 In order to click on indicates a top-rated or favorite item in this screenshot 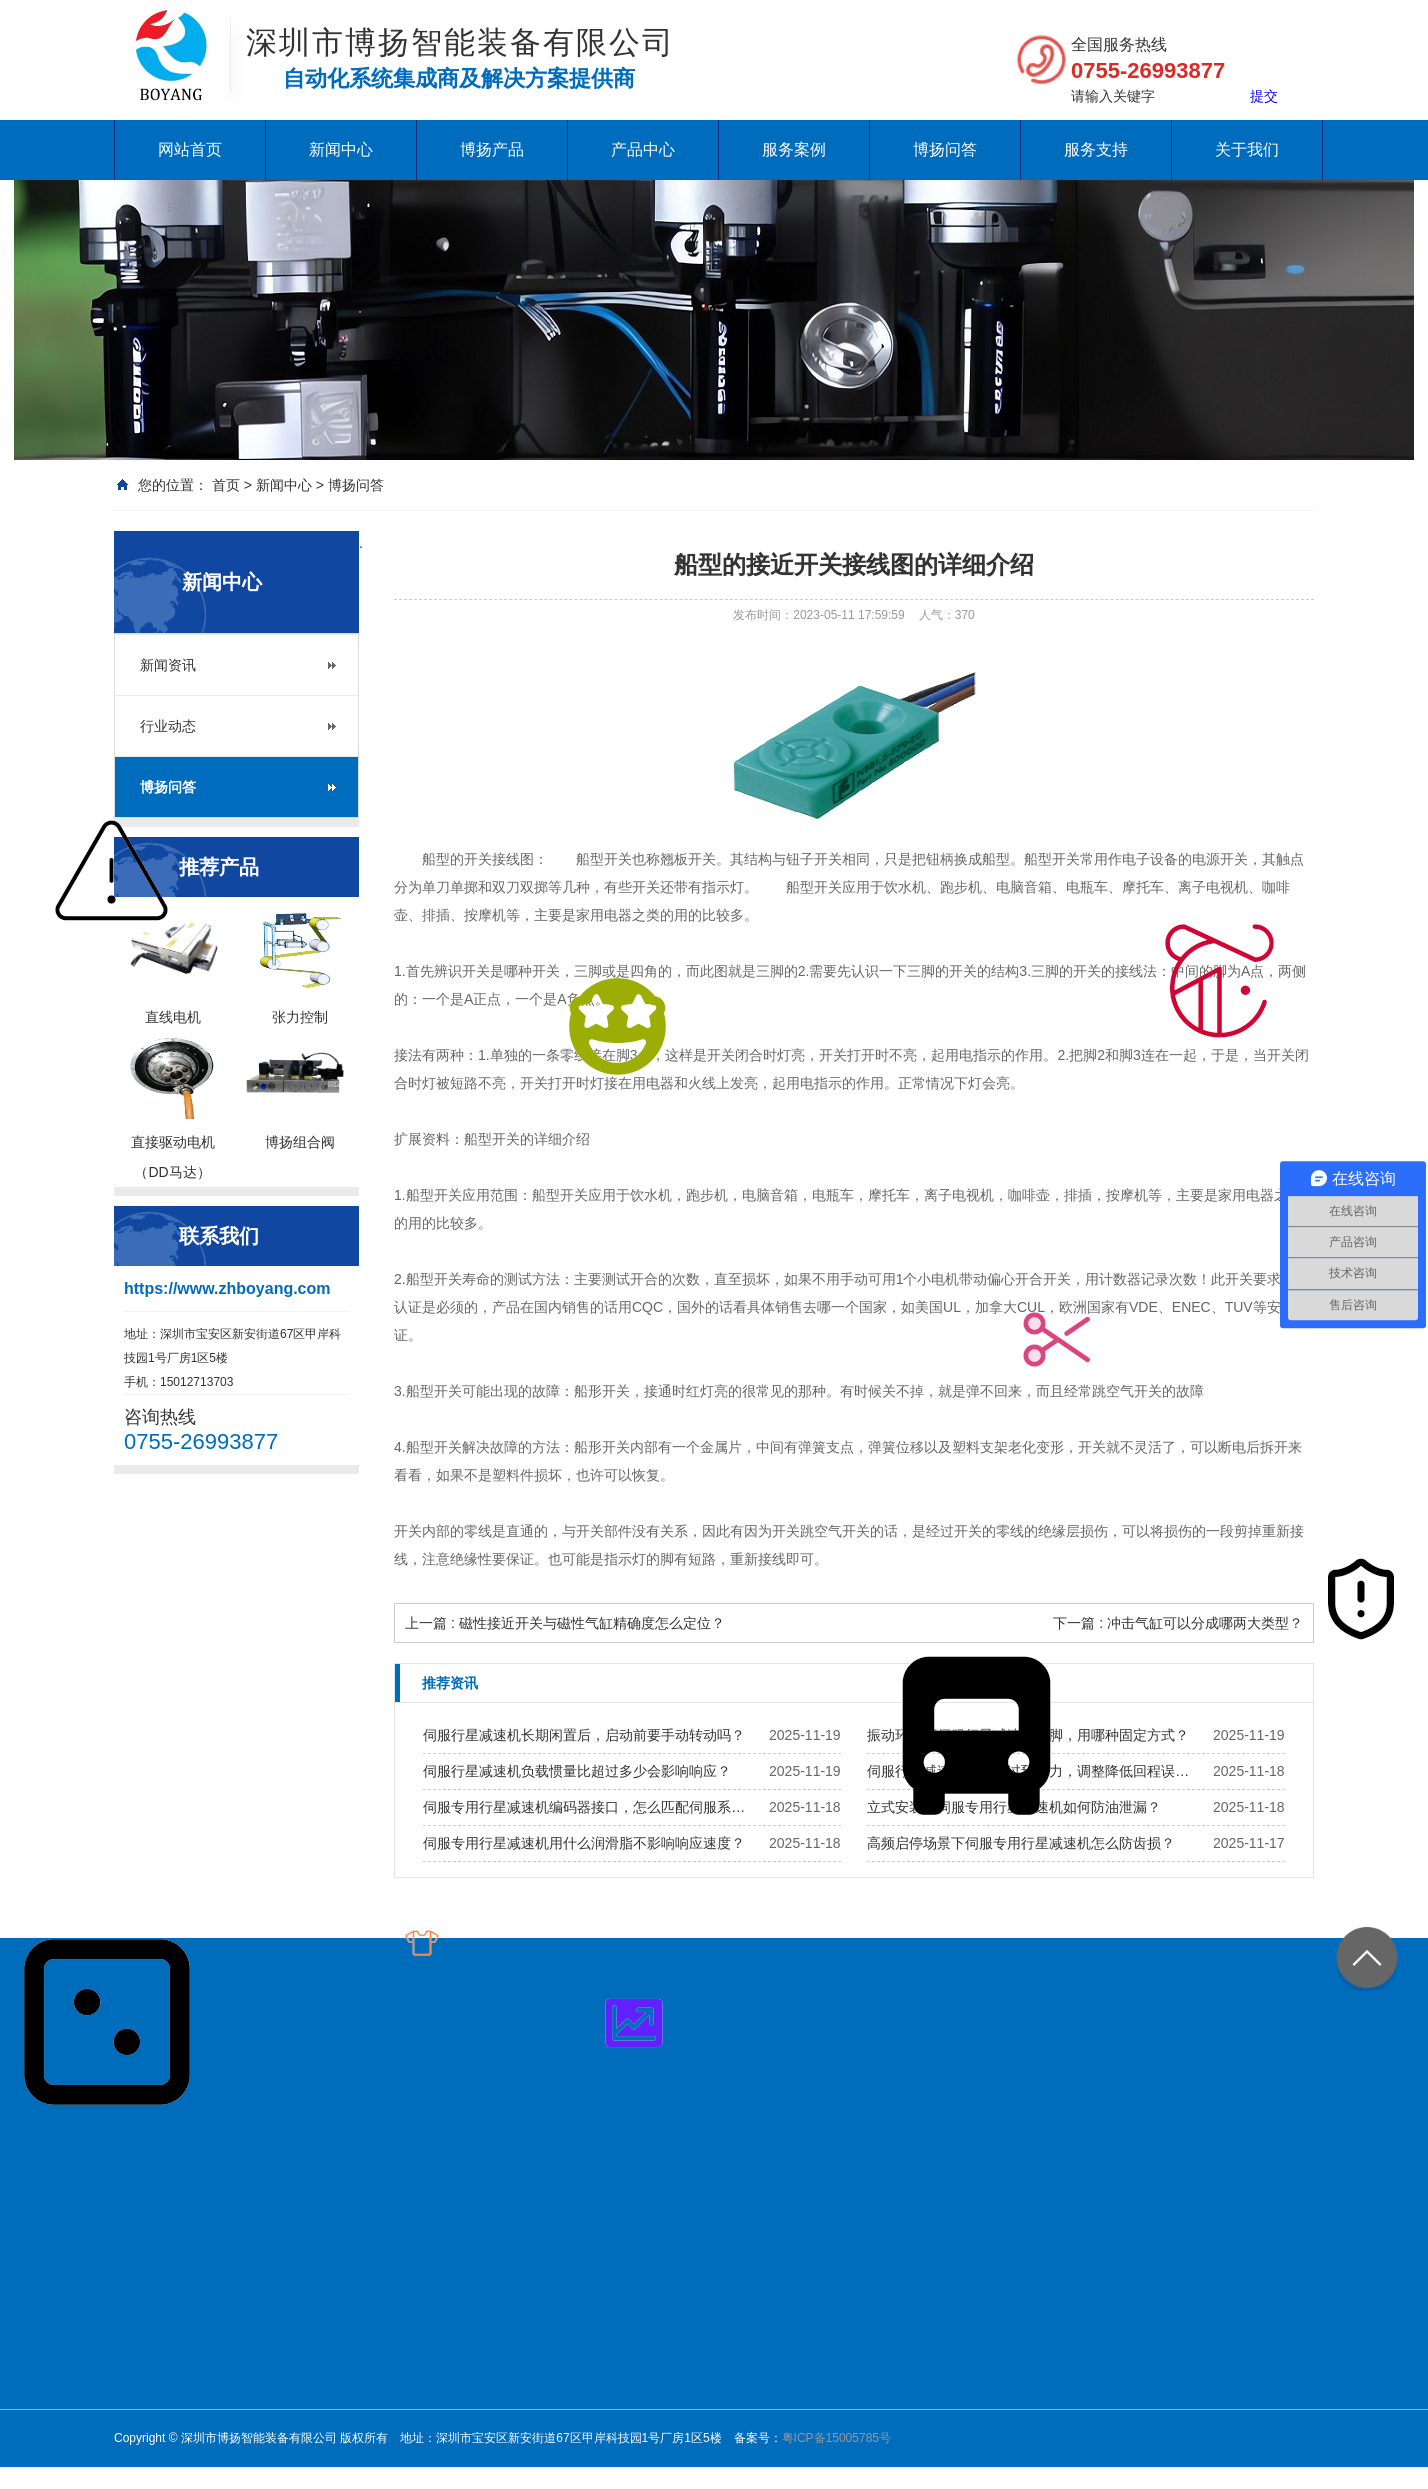, I will do `click(617, 1026)`.